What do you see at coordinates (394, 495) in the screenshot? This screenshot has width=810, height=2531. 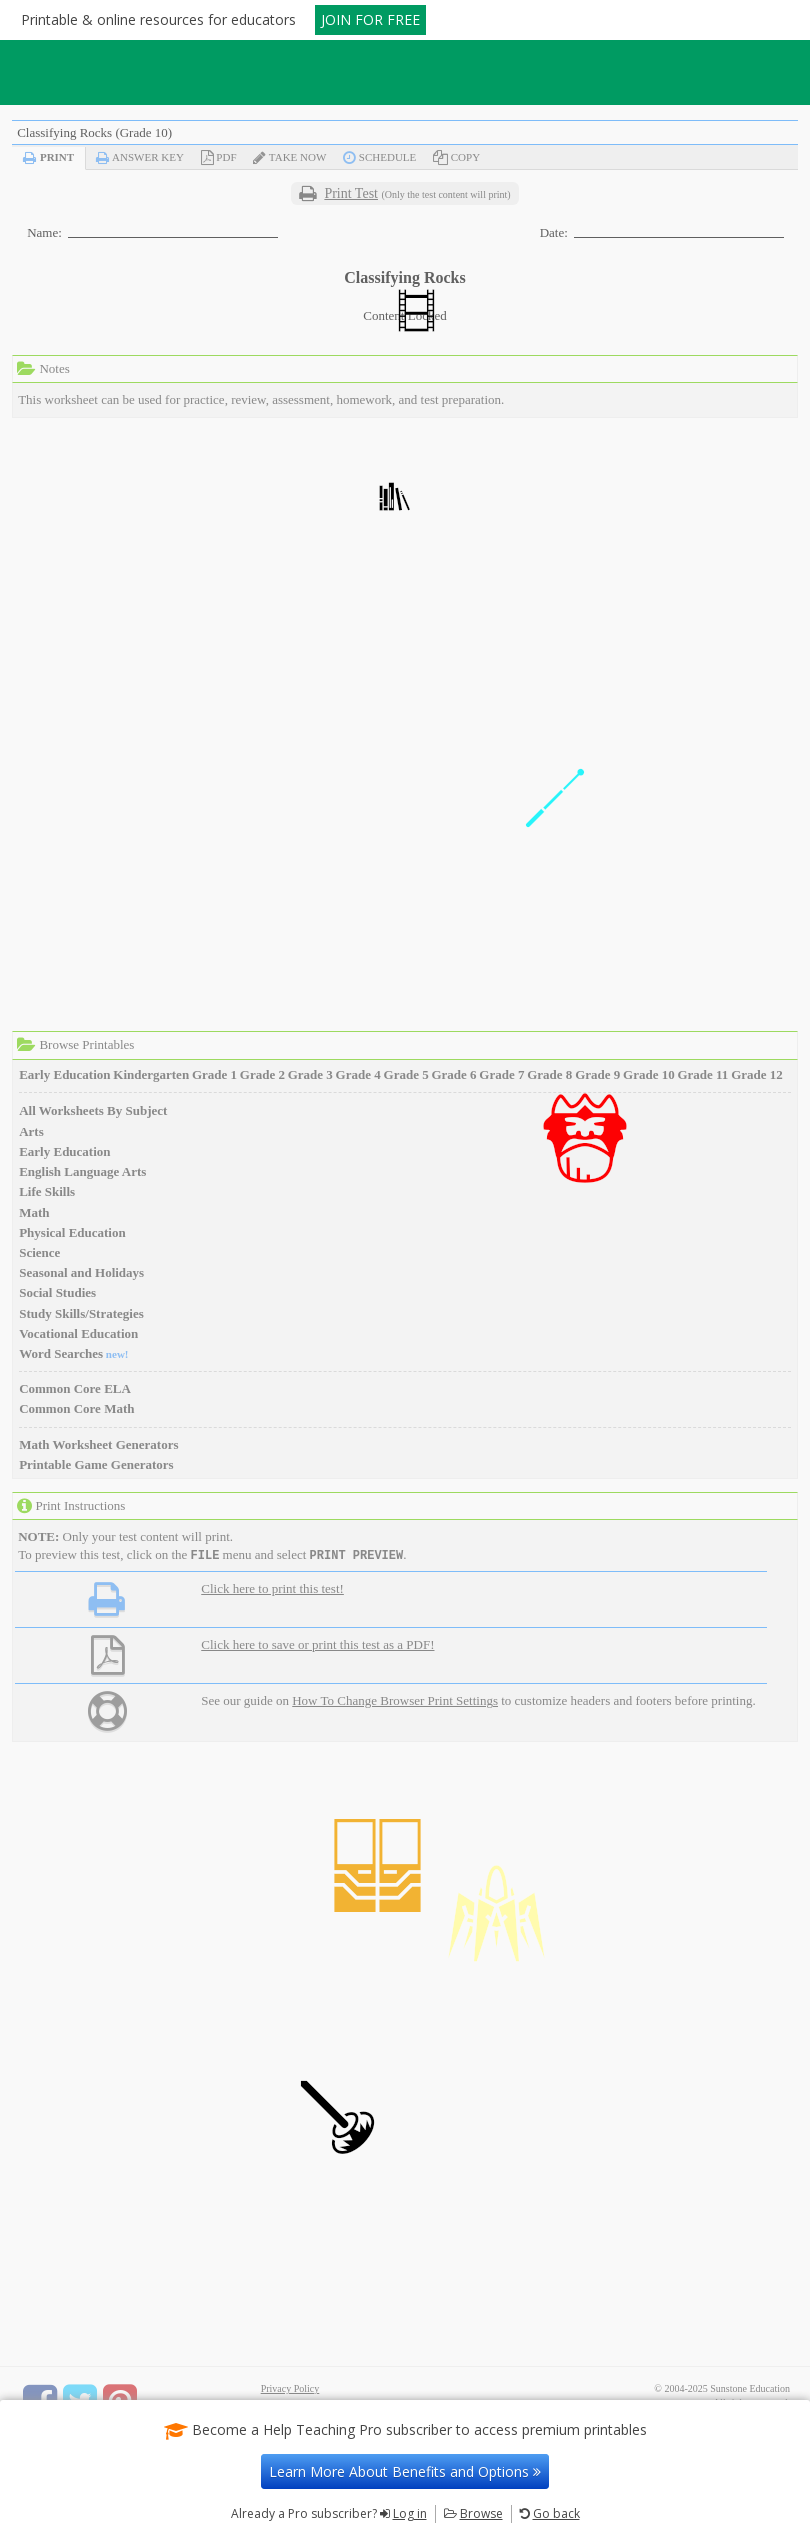 I see `access your library or book collection` at bounding box center [394, 495].